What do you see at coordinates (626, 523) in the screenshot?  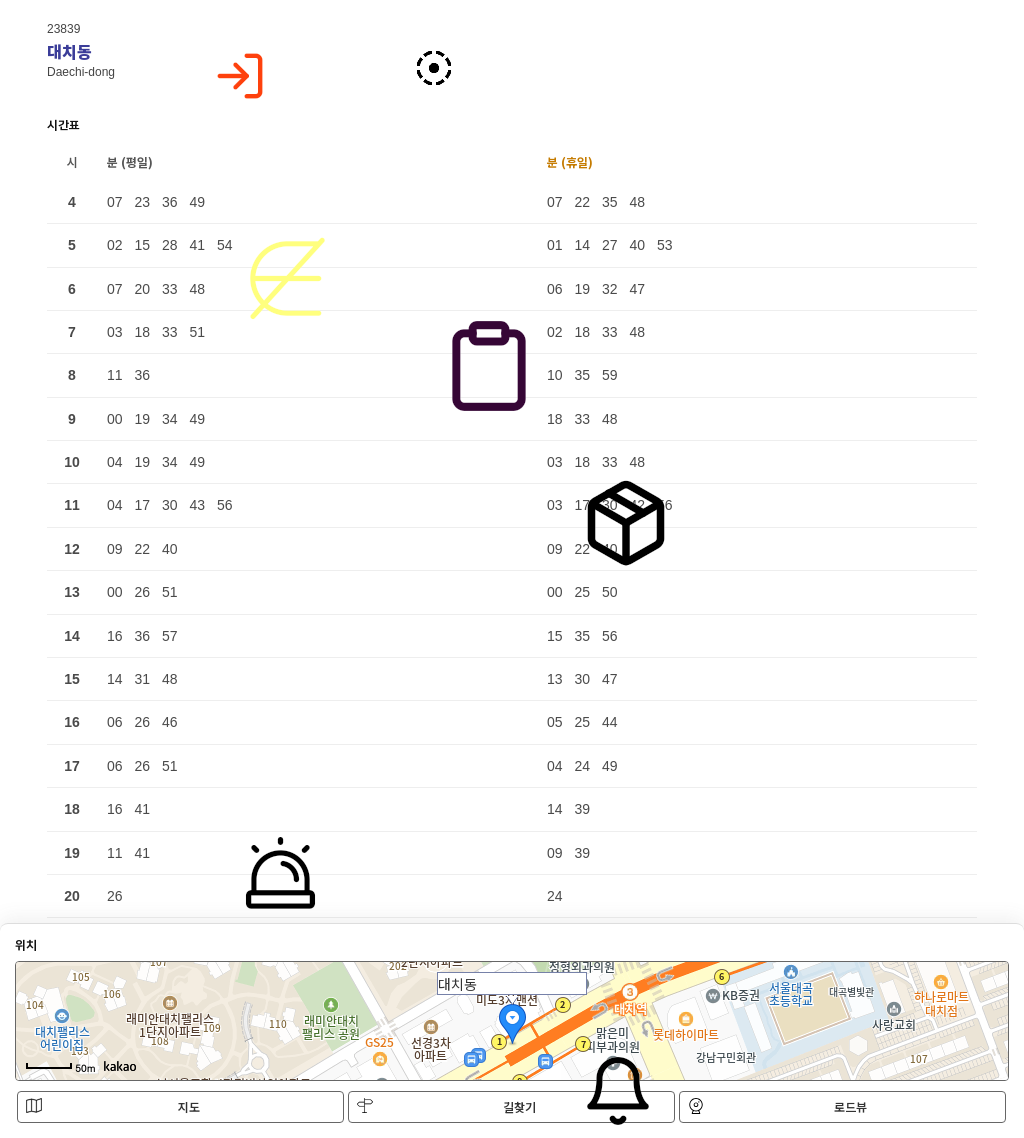 I see `view package or shipment details` at bounding box center [626, 523].